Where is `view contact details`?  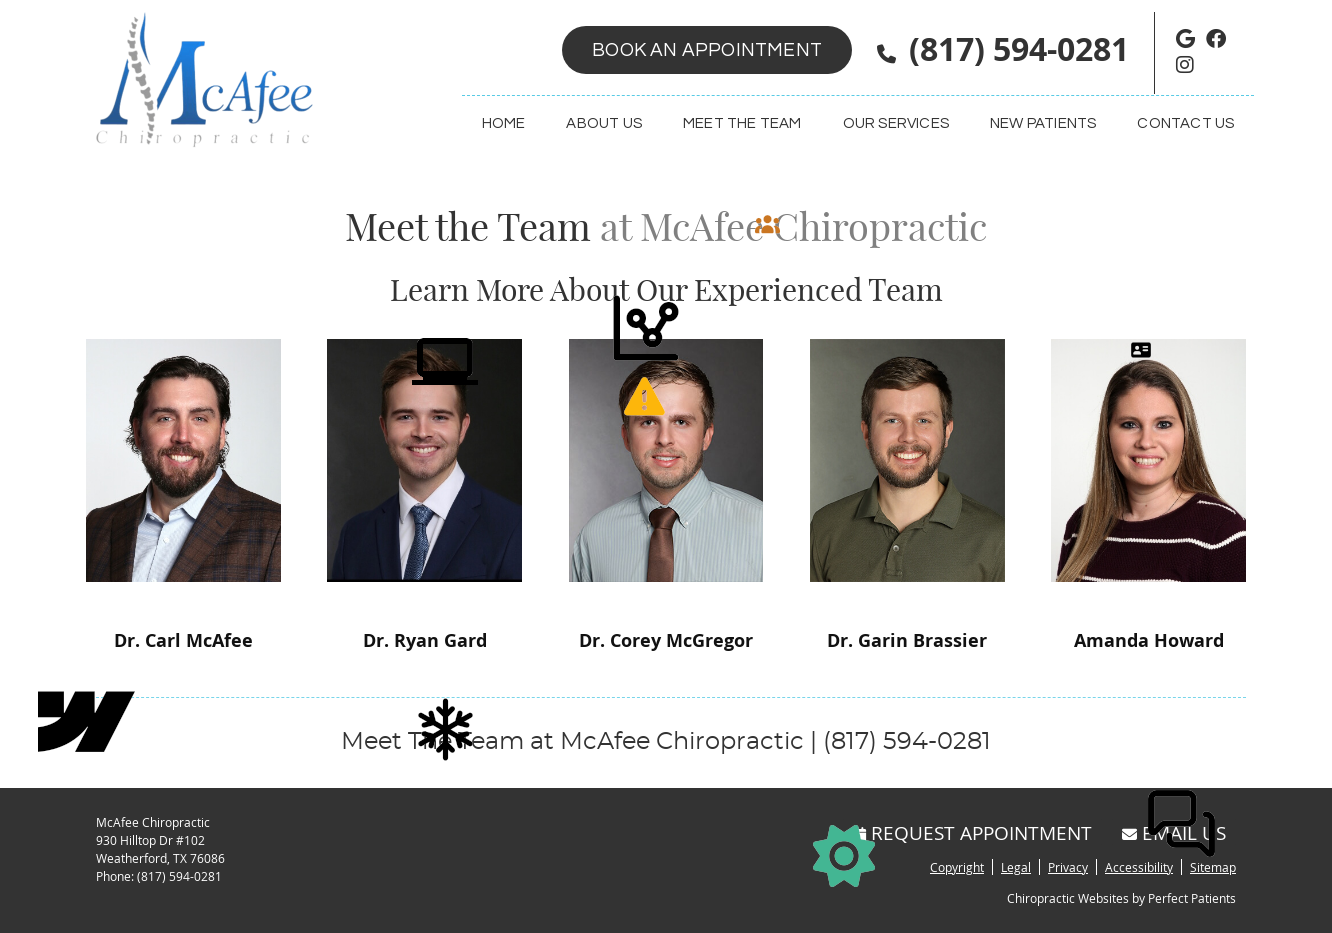
view contact details is located at coordinates (1141, 350).